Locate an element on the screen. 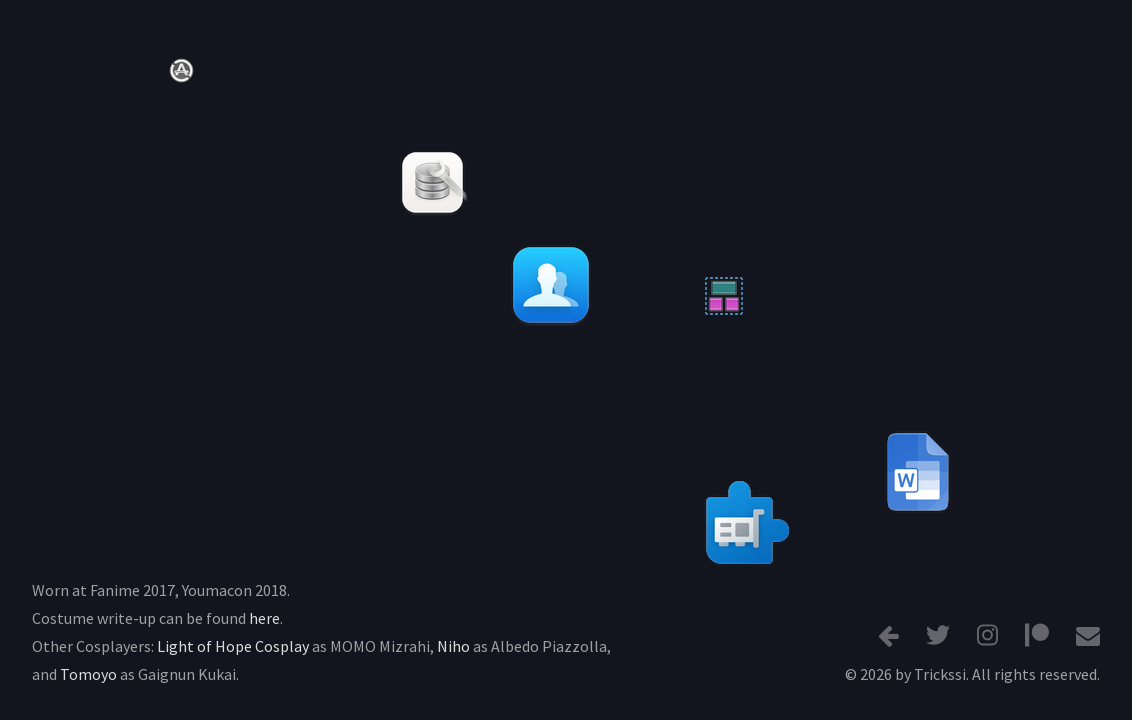 The height and width of the screenshot is (720, 1132). select all items in the current view is located at coordinates (724, 296).